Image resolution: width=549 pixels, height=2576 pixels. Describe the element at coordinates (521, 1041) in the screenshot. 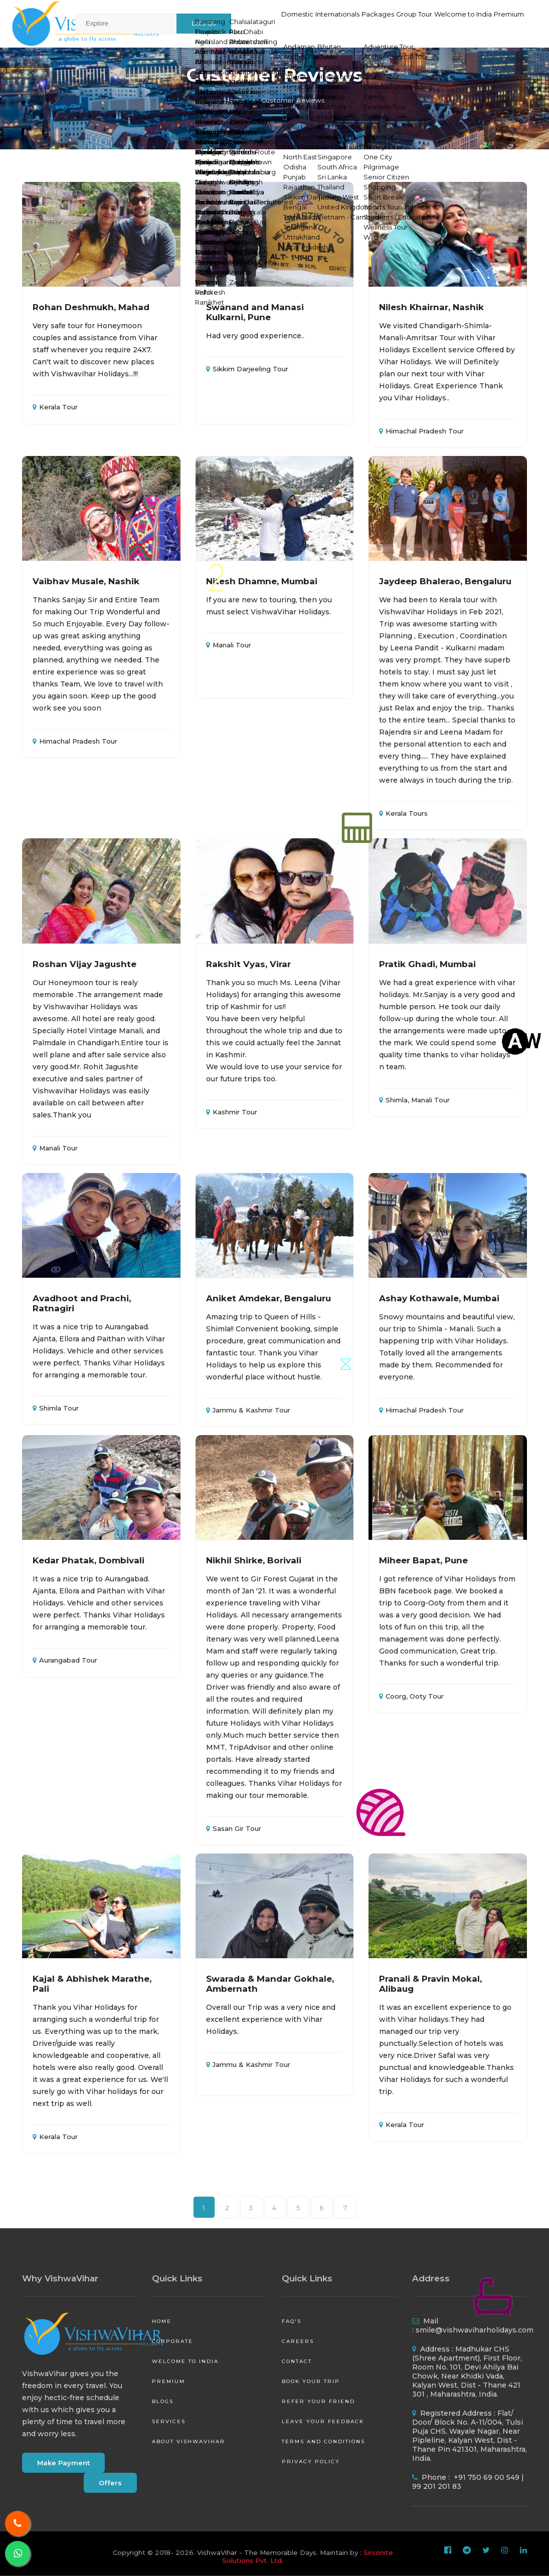

I see `enable auto white balance` at that location.